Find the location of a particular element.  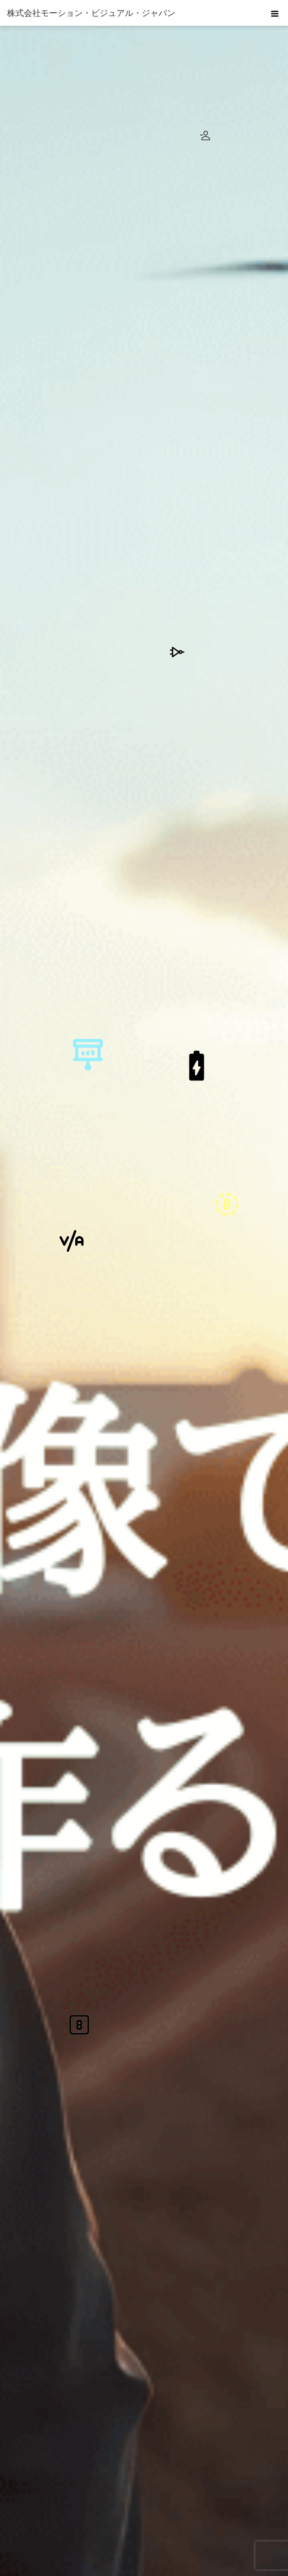

represents a logic NOT gate in circuit design is located at coordinates (177, 652).